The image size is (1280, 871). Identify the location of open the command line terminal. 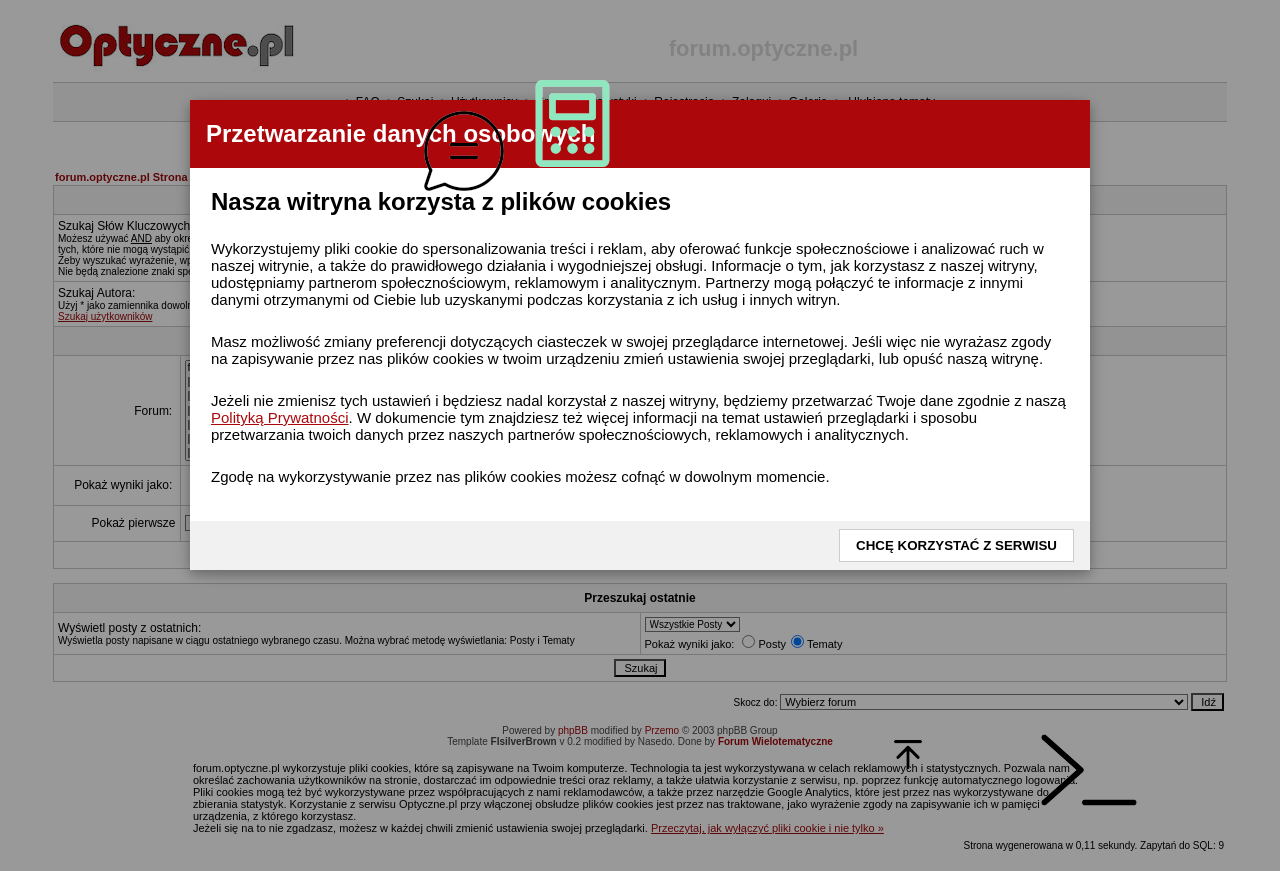
(1089, 770).